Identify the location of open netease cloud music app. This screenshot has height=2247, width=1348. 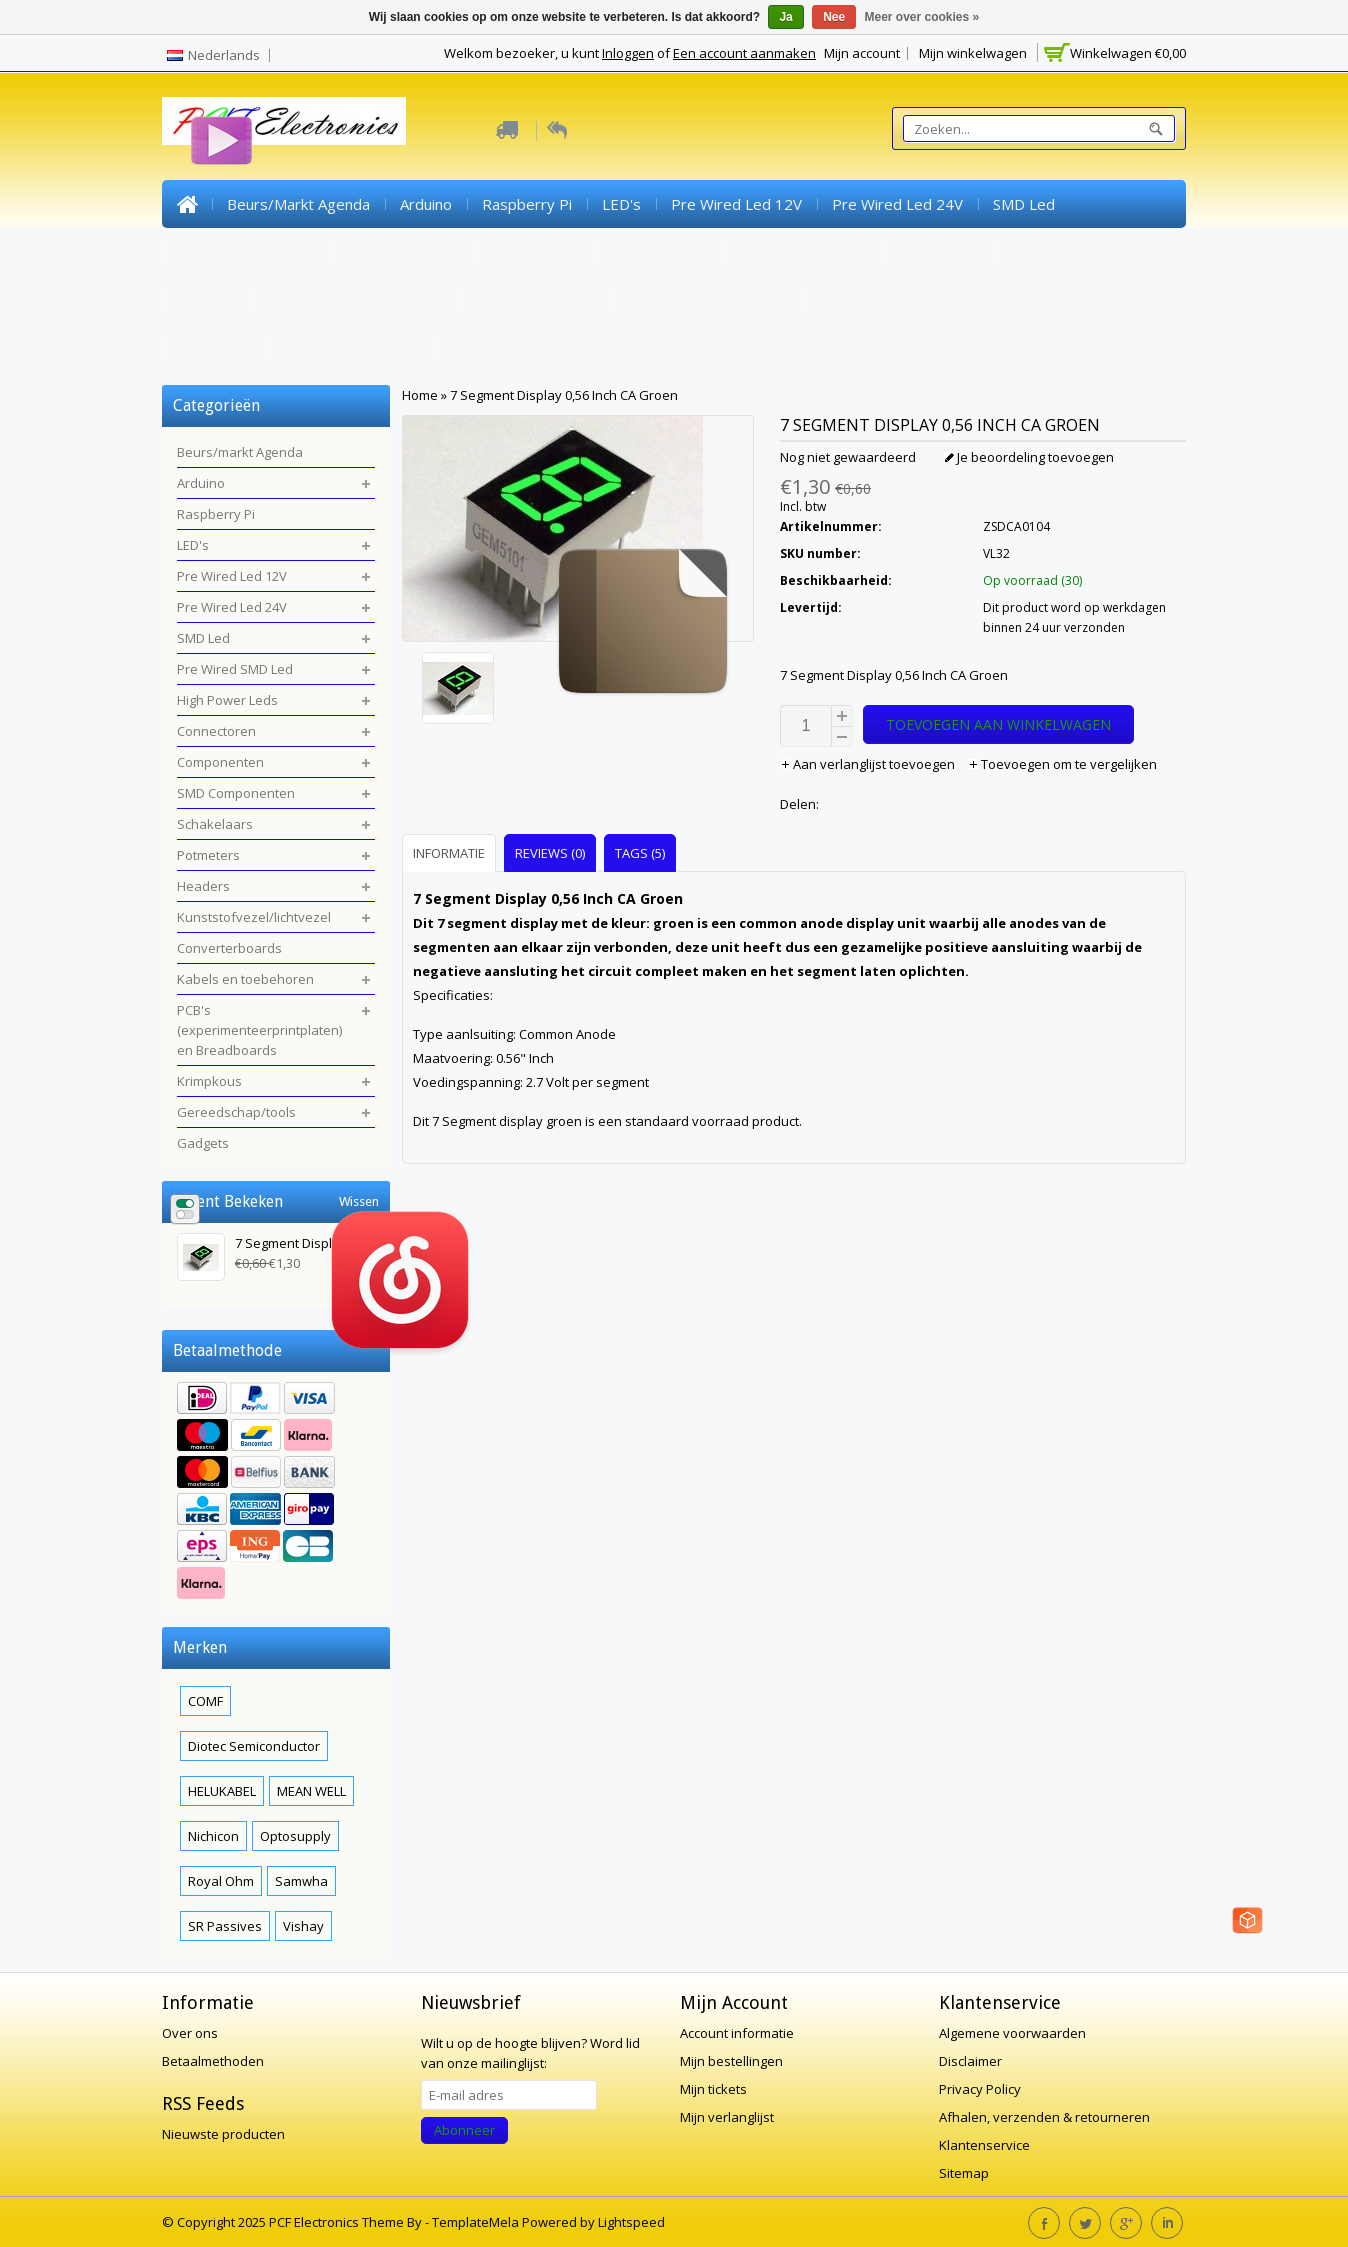
(400, 1280).